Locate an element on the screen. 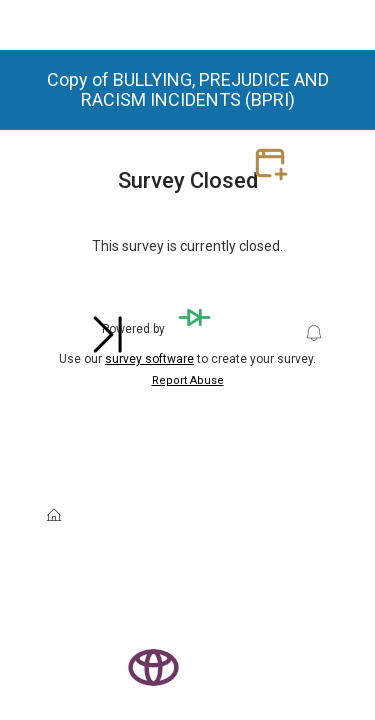  skip to end or next item is located at coordinates (108, 334).